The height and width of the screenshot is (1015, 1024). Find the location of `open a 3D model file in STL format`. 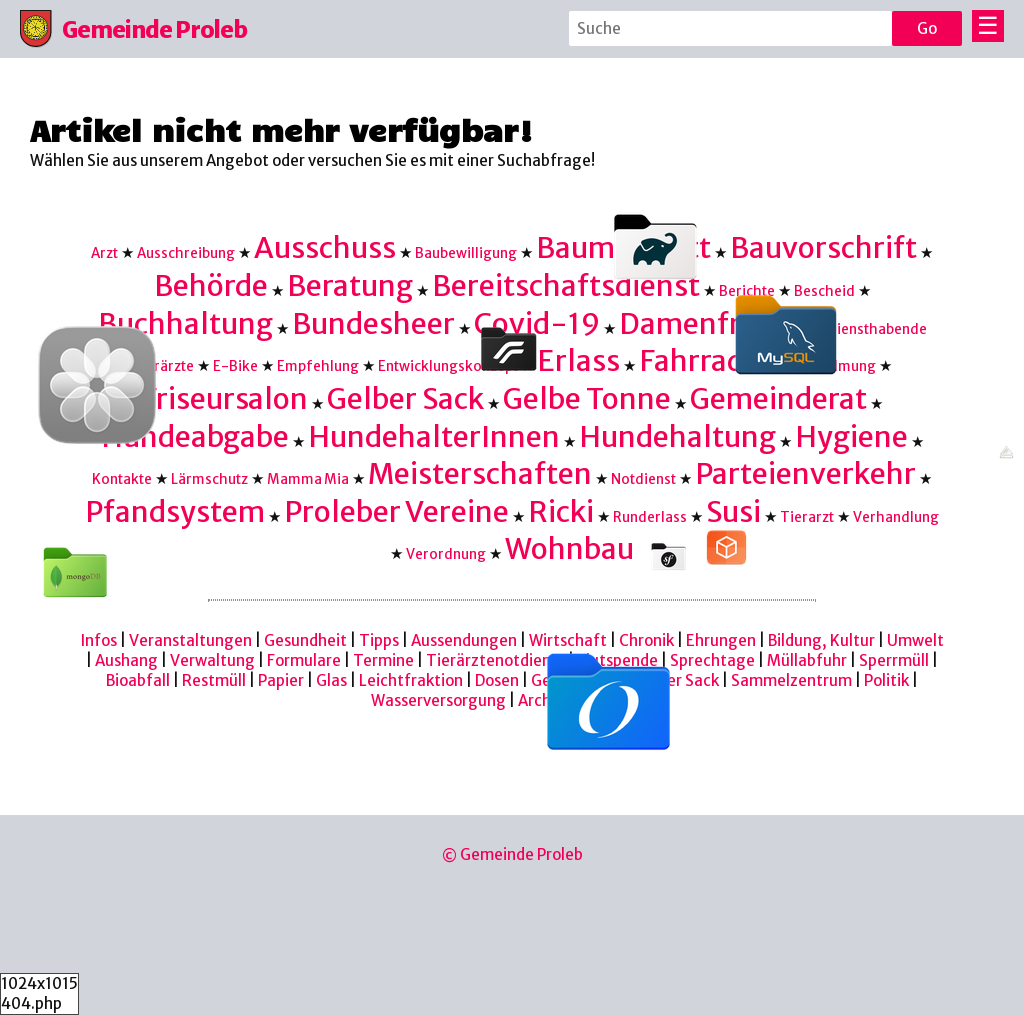

open a 3D model file in STL format is located at coordinates (726, 546).